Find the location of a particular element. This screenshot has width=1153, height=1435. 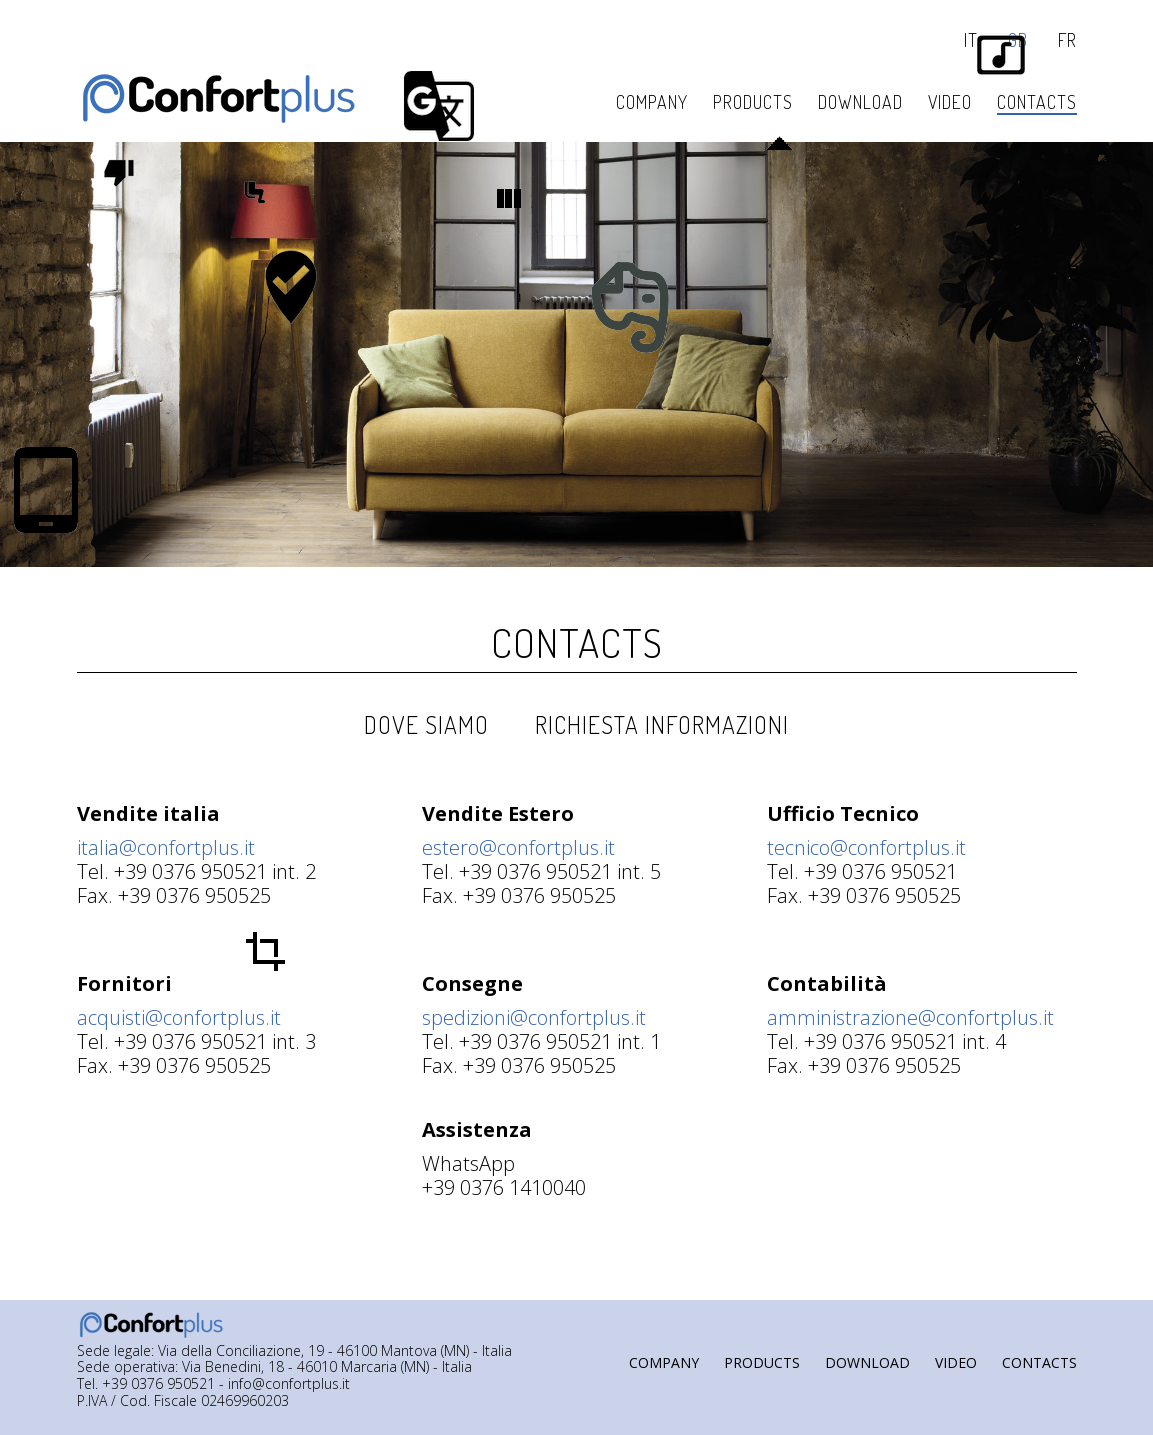

crop an image is located at coordinates (265, 951).